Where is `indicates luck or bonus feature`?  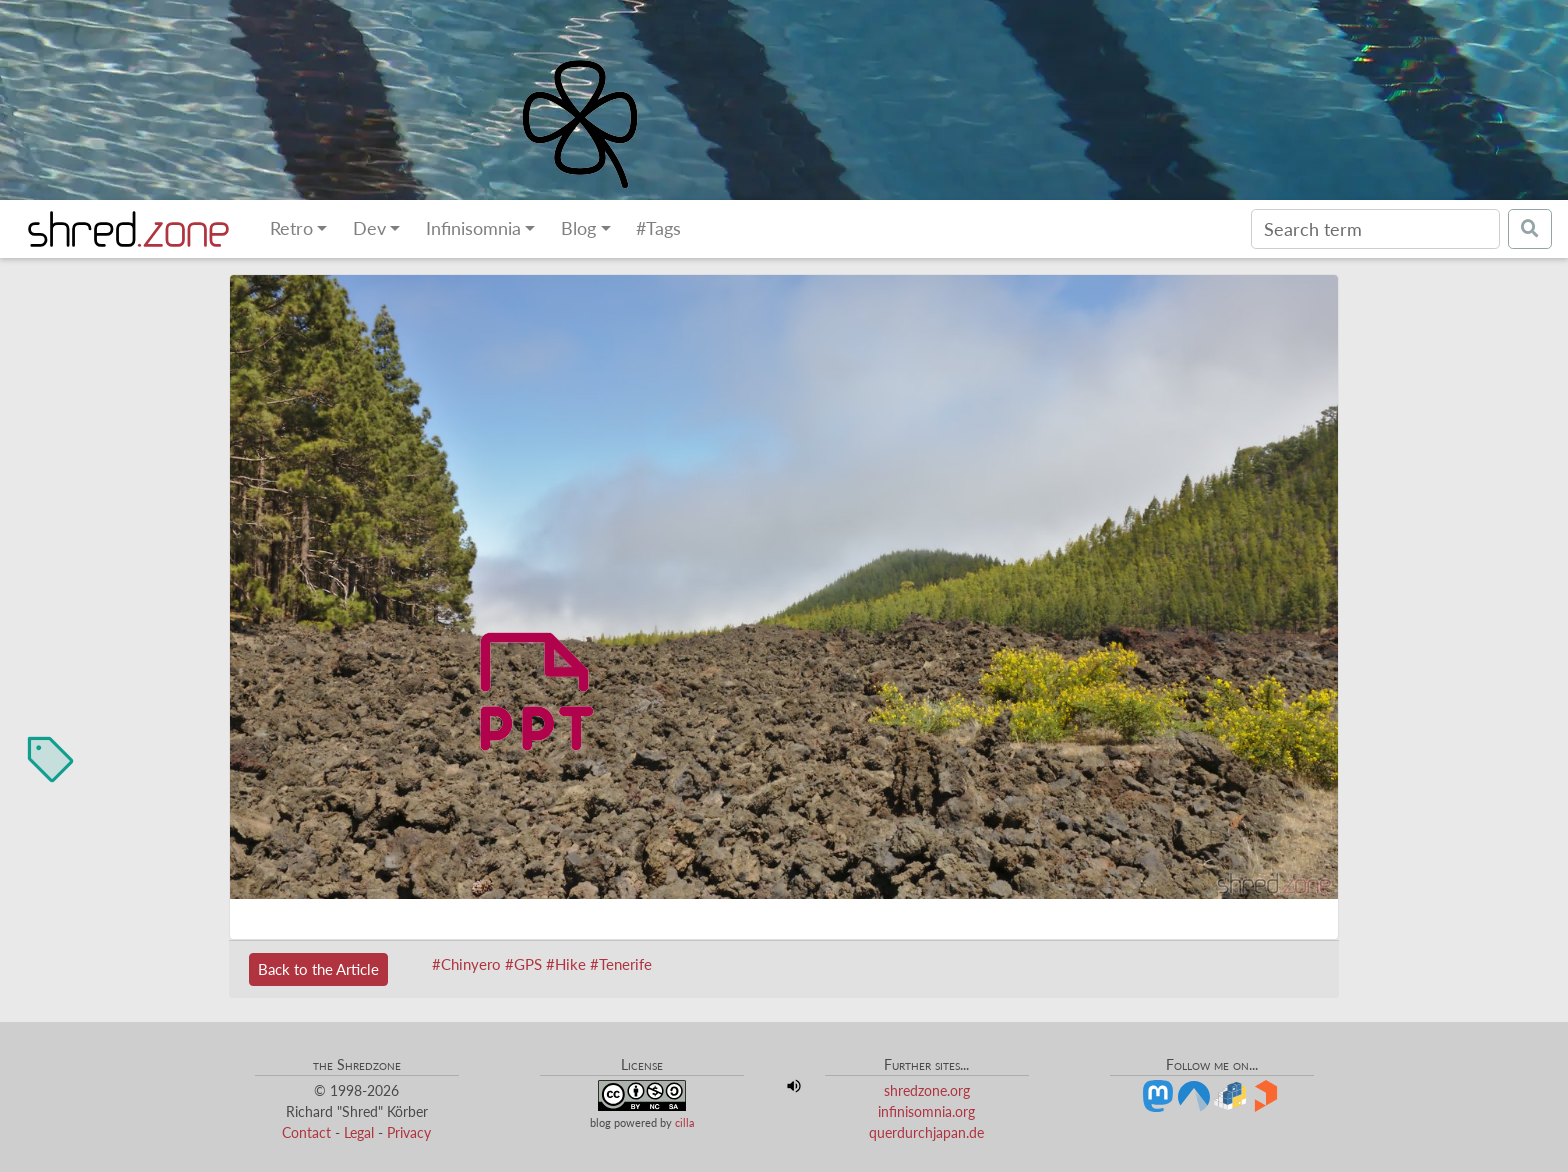
indicates luck or bonus feature is located at coordinates (580, 122).